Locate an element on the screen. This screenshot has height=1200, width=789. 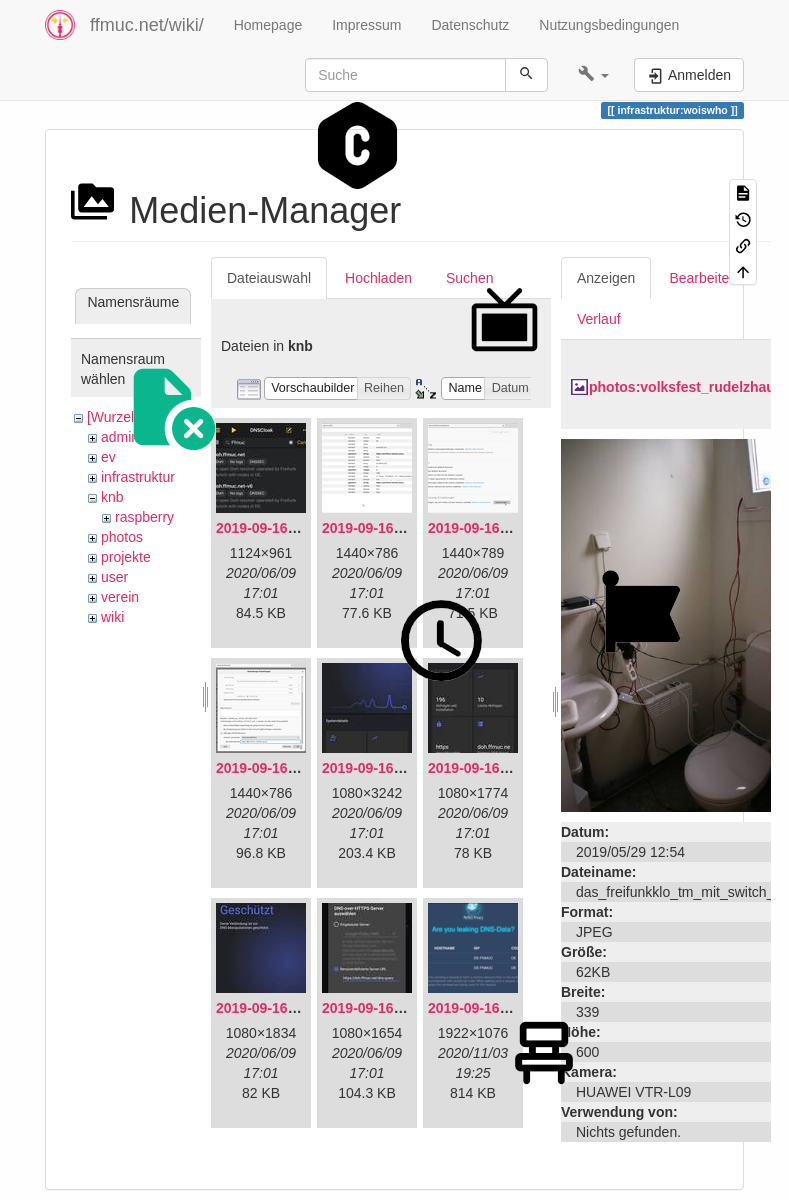
flag or mark an item for review is located at coordinates (641, 611).